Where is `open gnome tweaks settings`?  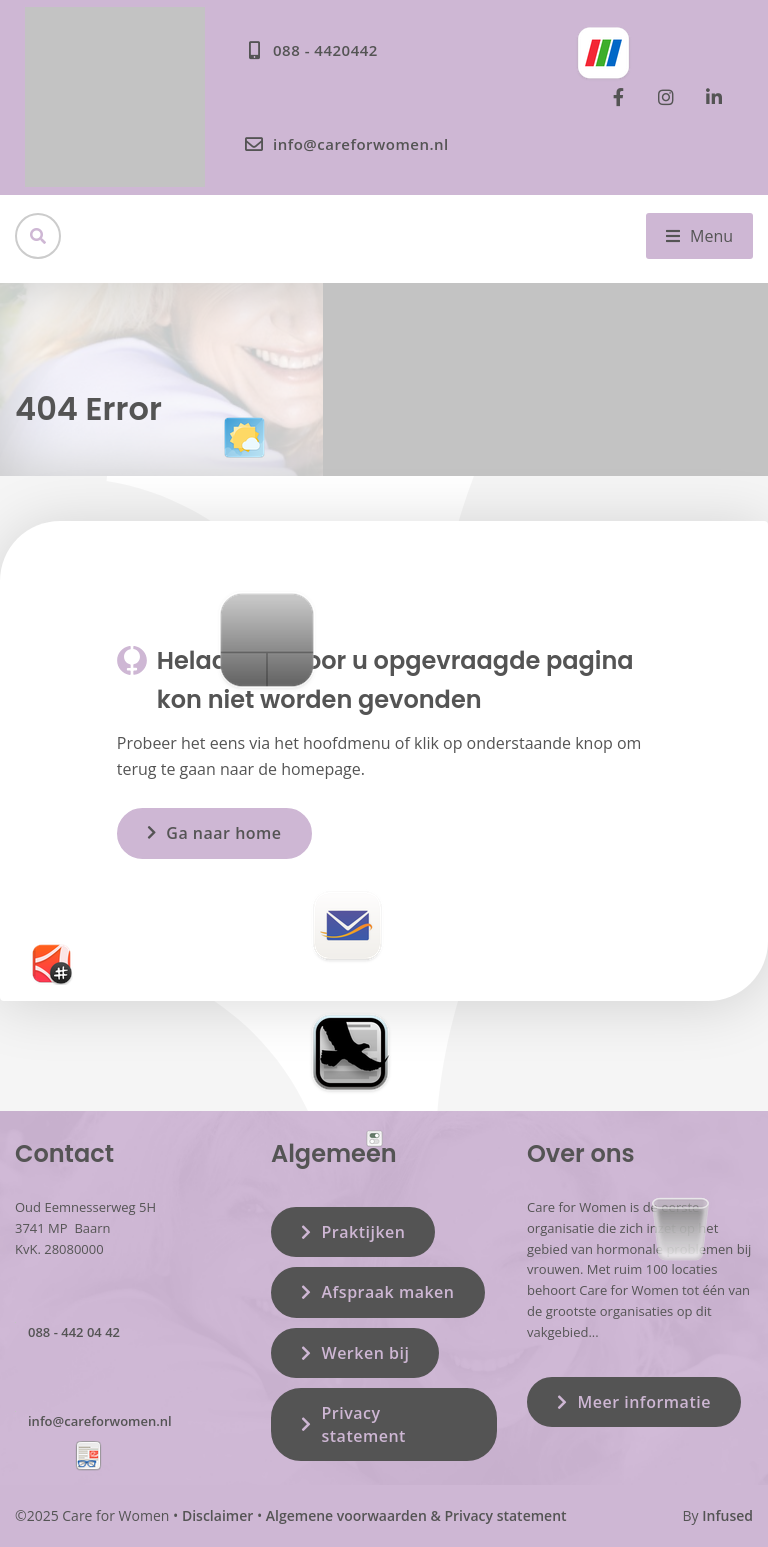 open gnome tweaks settings is located at coordinates (374, 1138).